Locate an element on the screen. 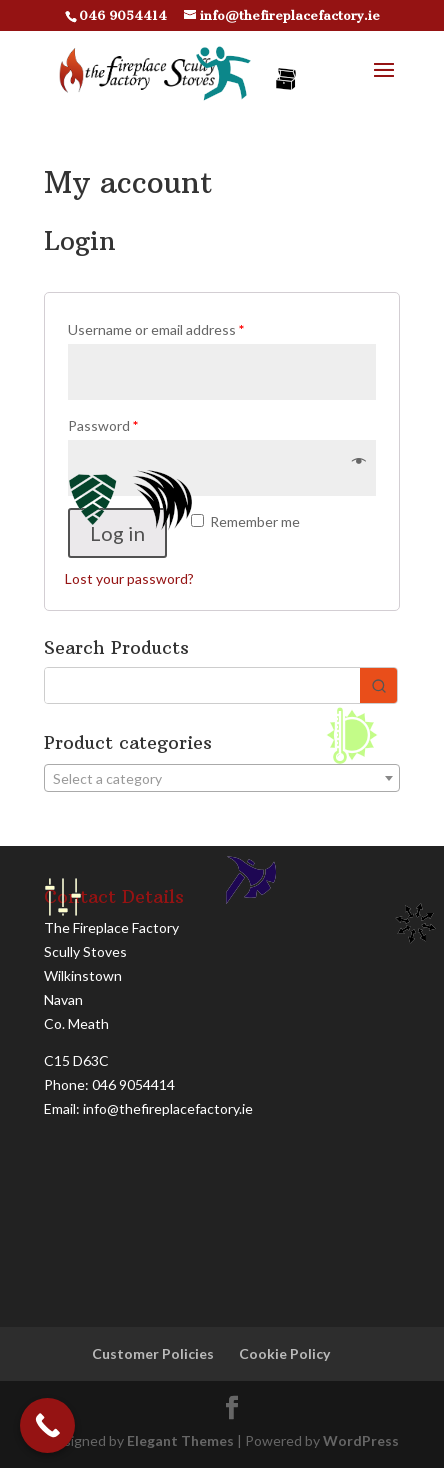 This screenshot has height=1468, width=444. adjust settings or preferences is located at coordinates (63, 897).